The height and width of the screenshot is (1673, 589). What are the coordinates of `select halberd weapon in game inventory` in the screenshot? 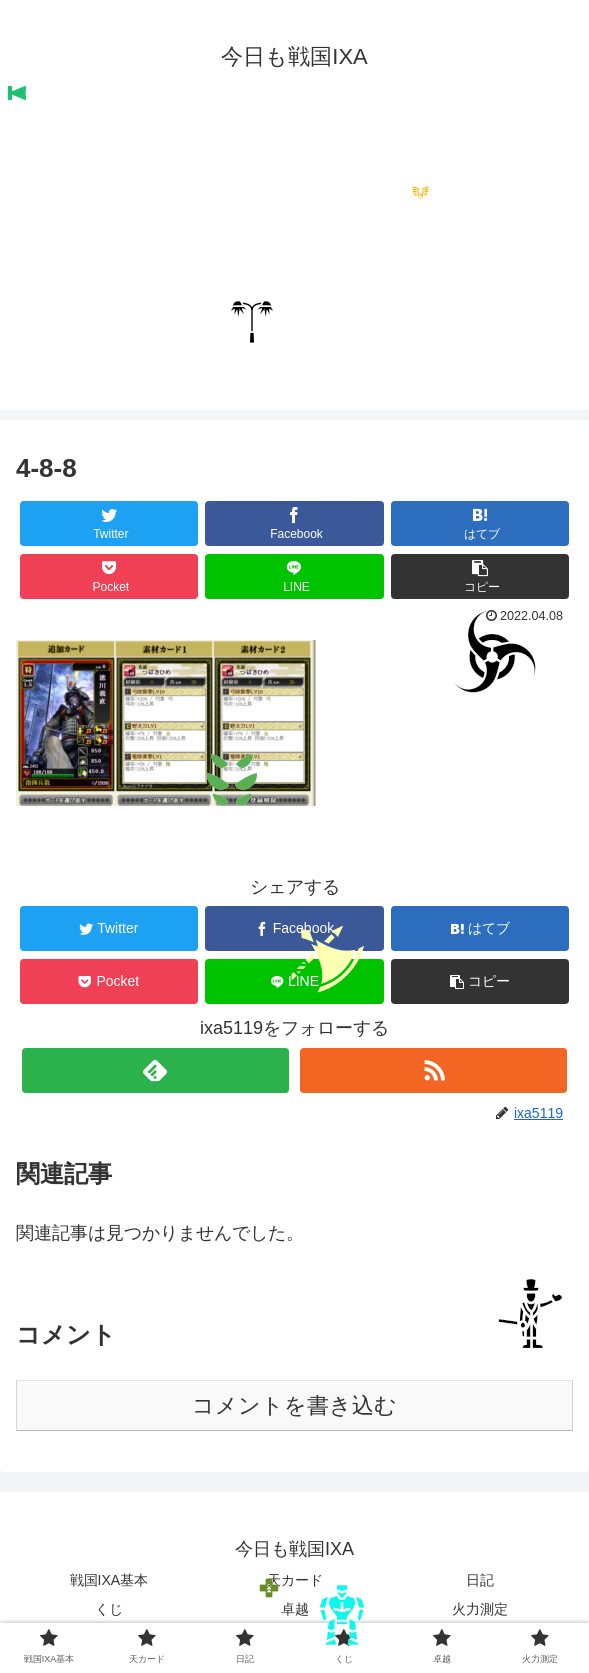 It's located at (328, 959).